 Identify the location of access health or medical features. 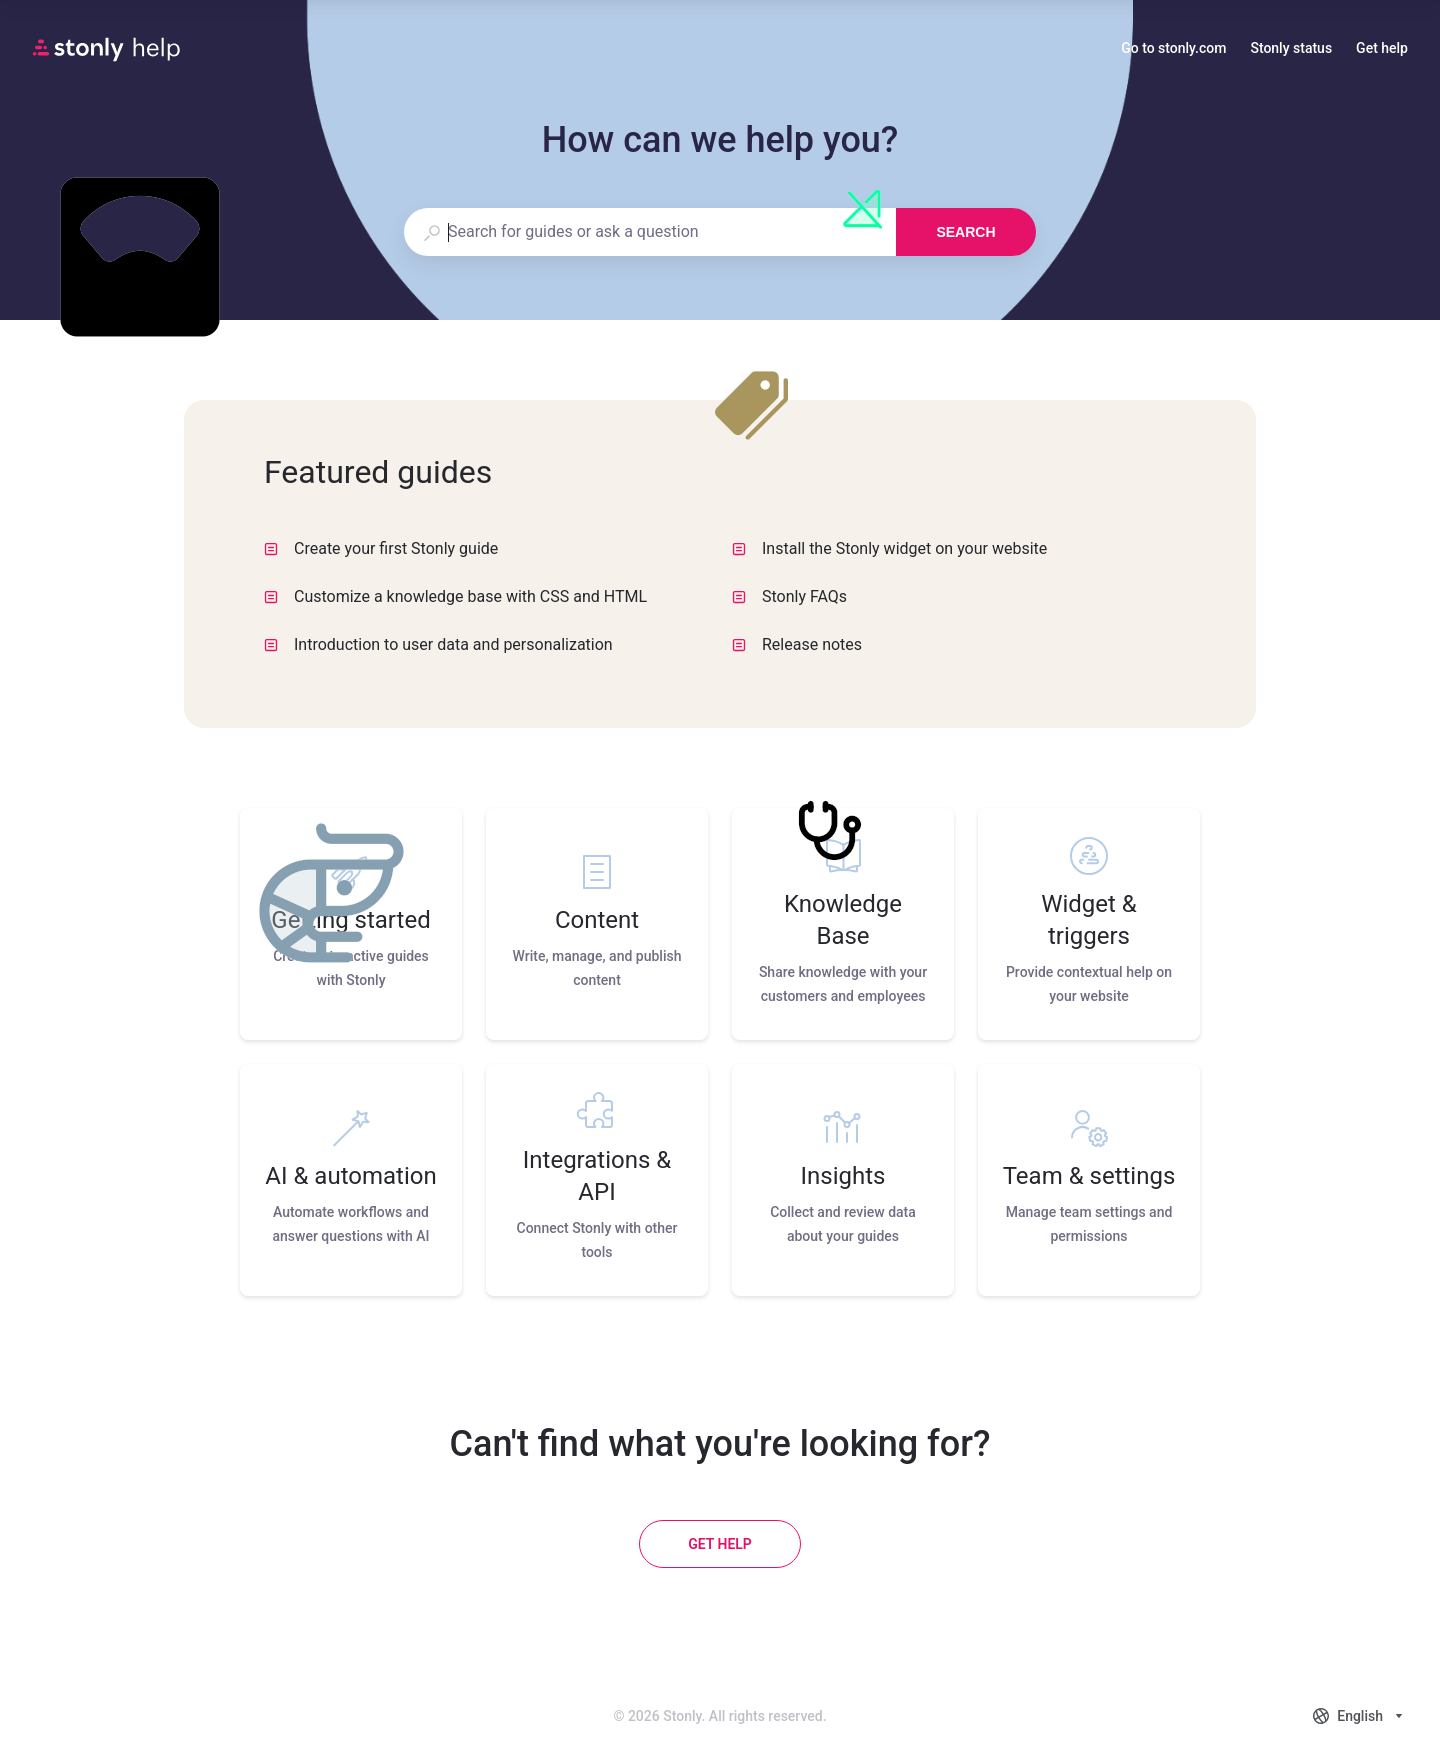
(828, 830).